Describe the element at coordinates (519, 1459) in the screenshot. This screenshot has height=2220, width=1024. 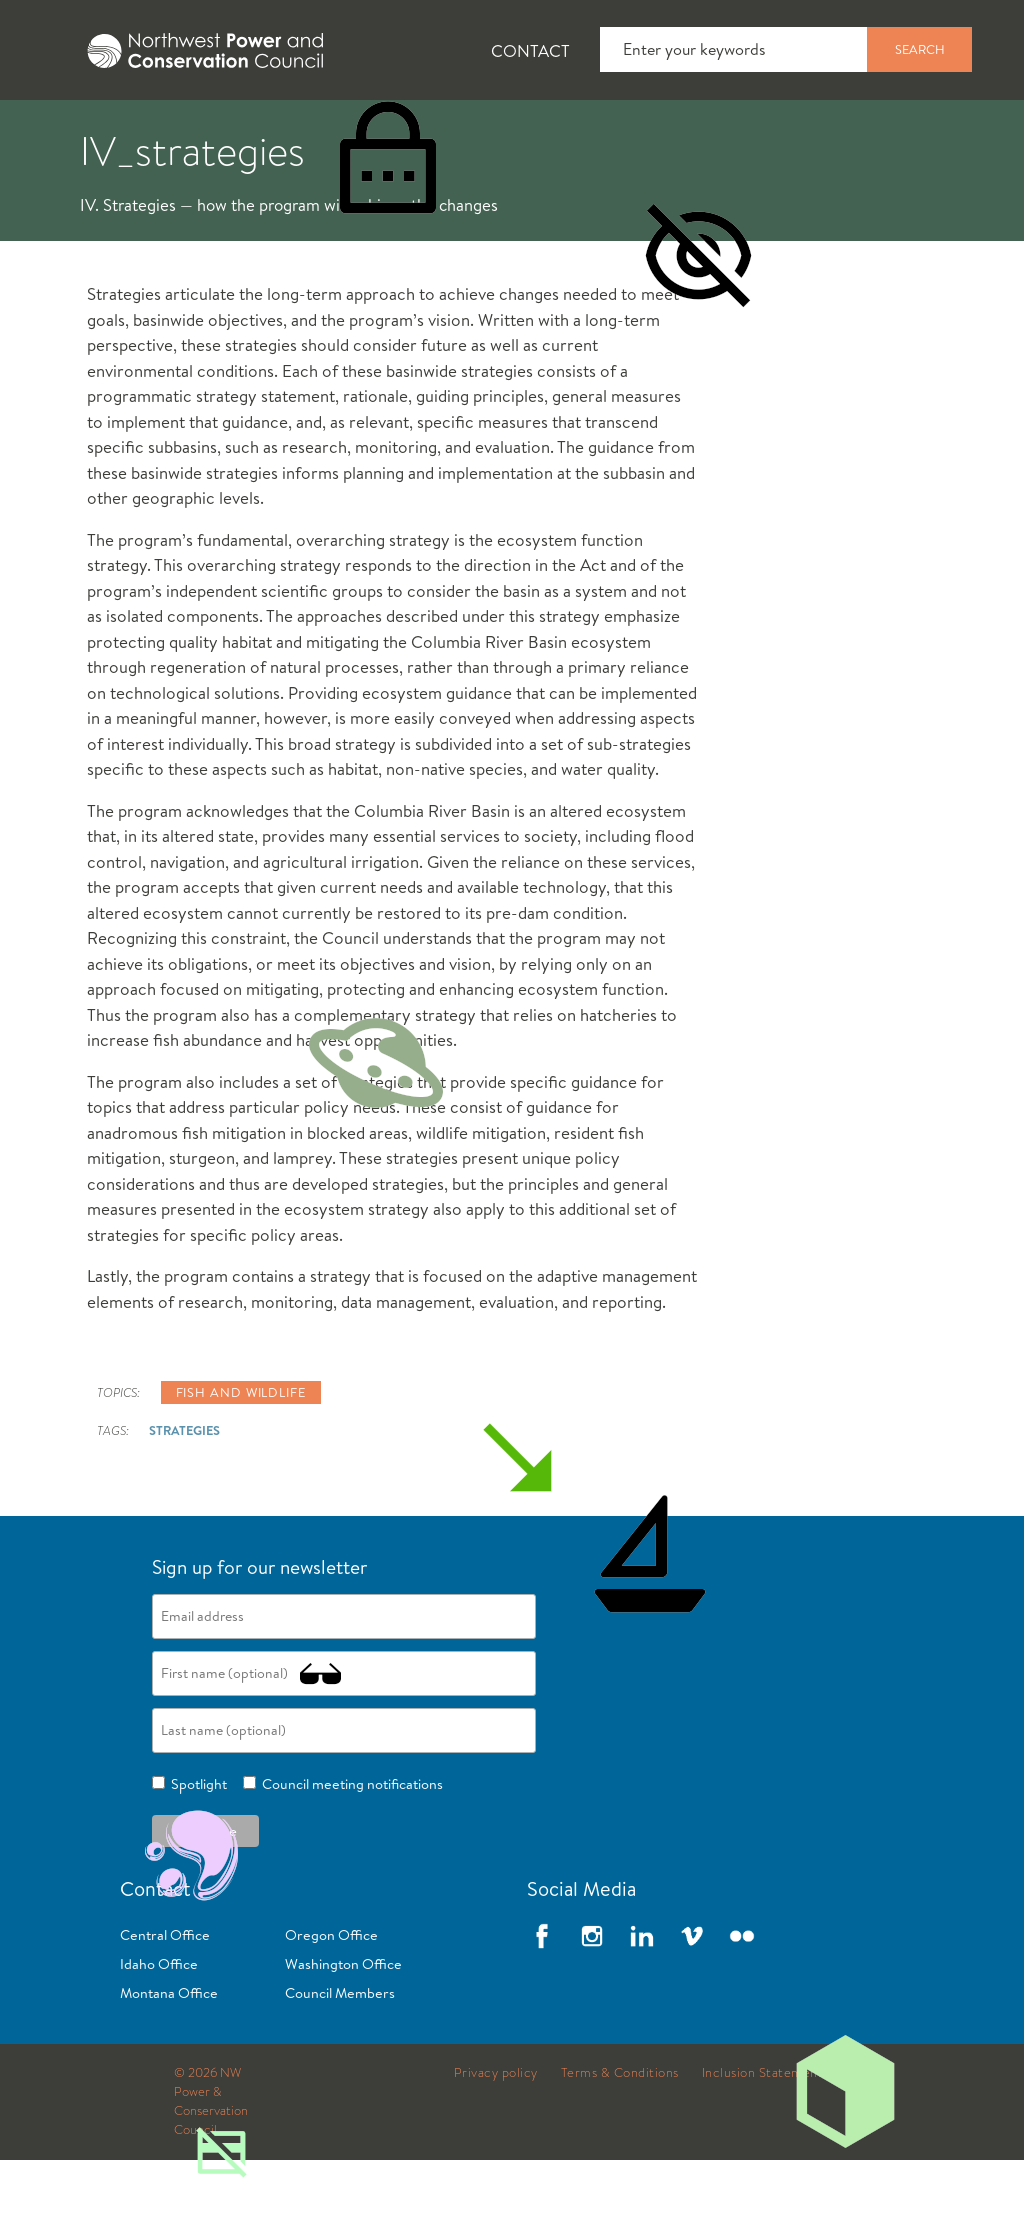
I see `navigate to the next section below` at that location.